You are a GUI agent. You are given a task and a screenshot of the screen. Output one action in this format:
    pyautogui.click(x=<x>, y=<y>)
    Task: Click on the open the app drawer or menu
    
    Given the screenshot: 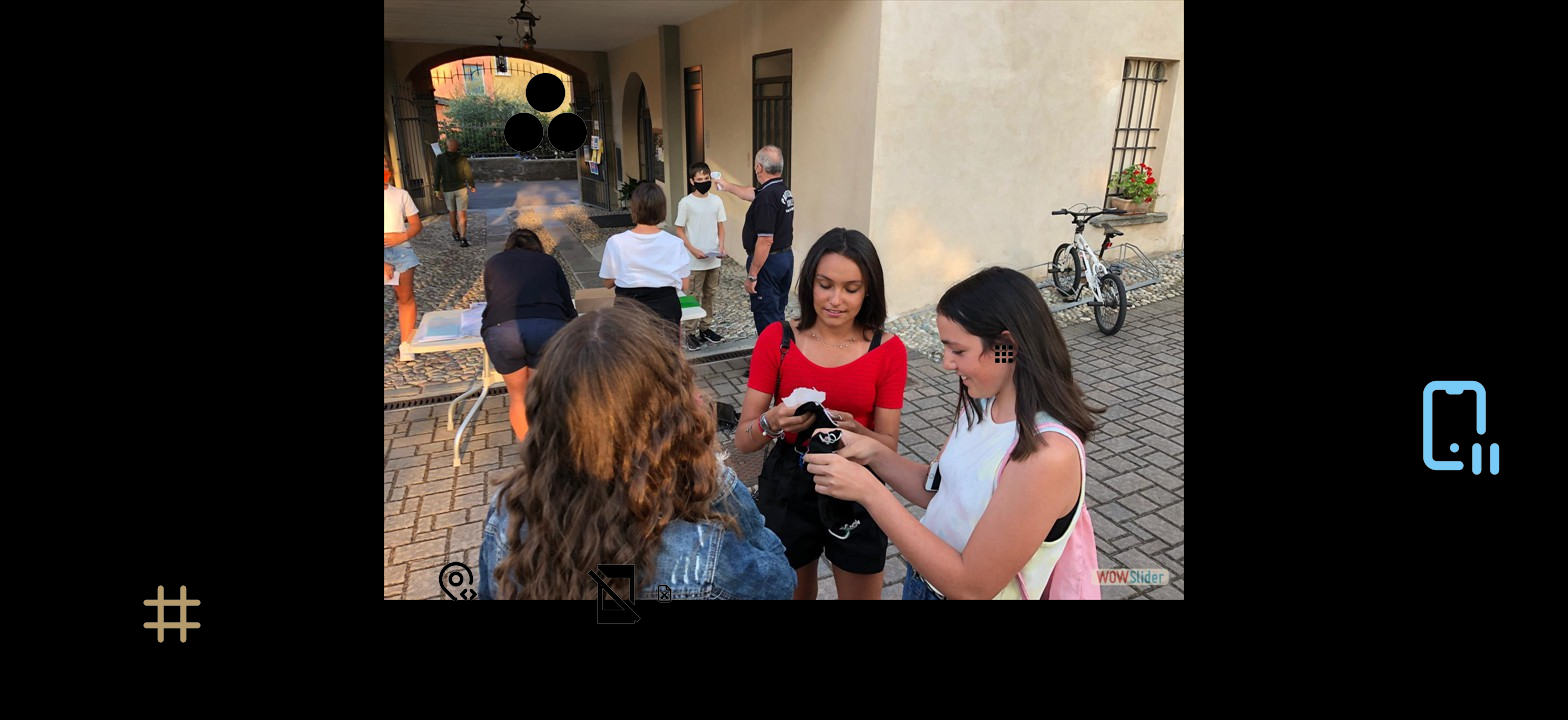 What is the action you would take?
    pyautogui.click(x=1004, y=354)
    